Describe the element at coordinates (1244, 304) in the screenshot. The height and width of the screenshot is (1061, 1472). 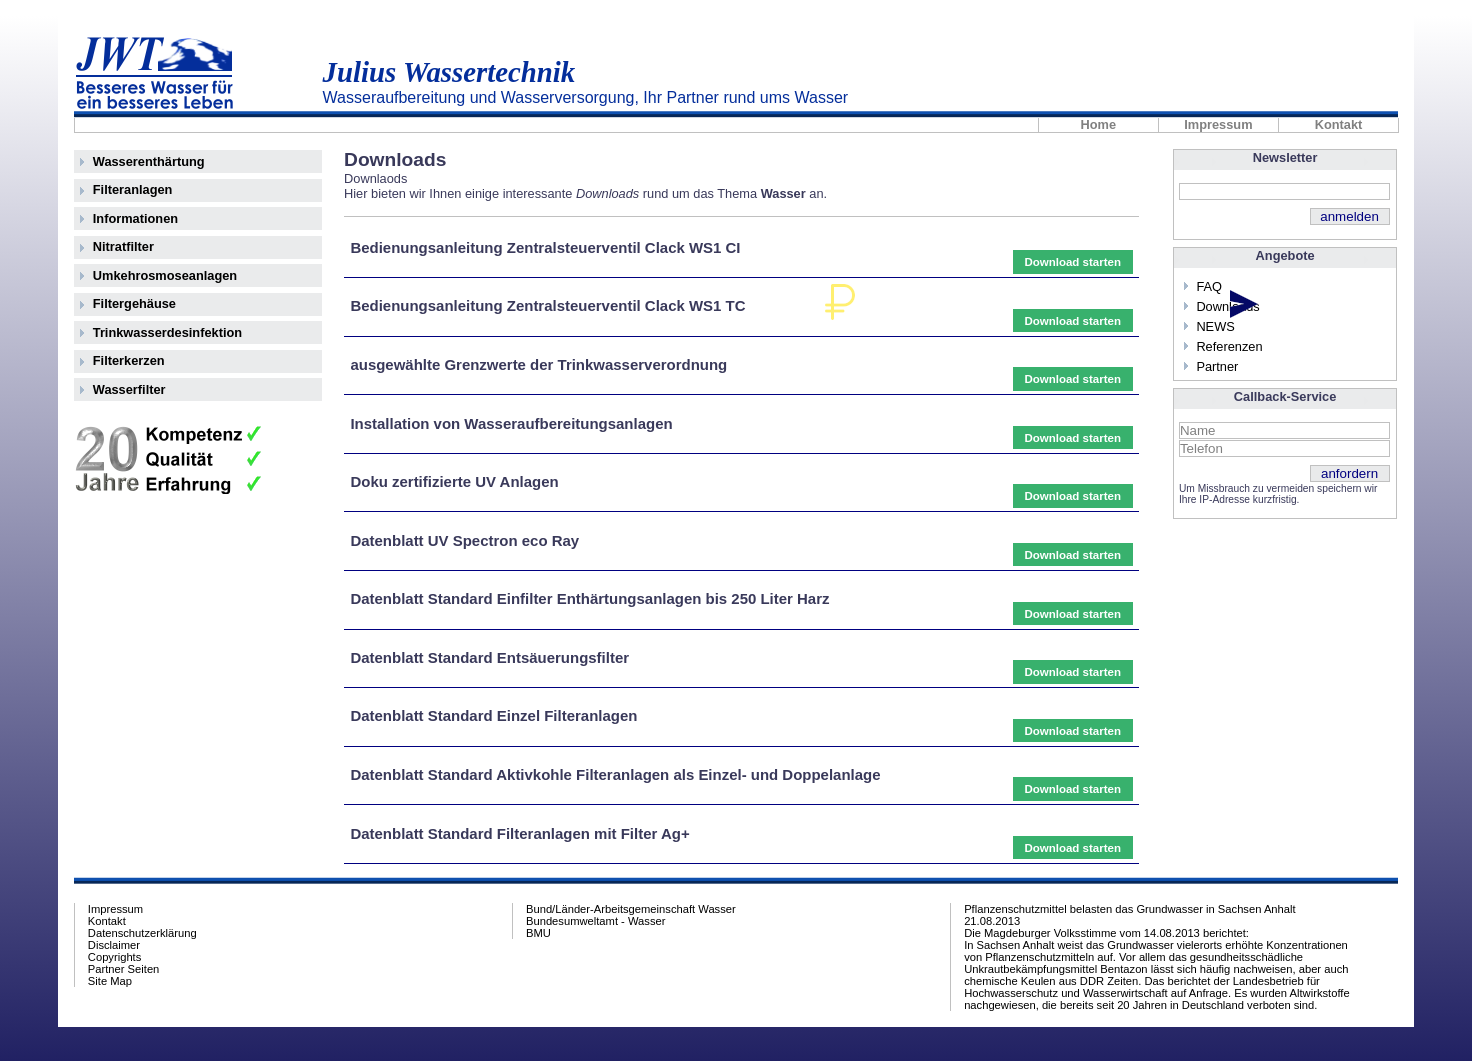
I see `send a message or submit content` at that location.